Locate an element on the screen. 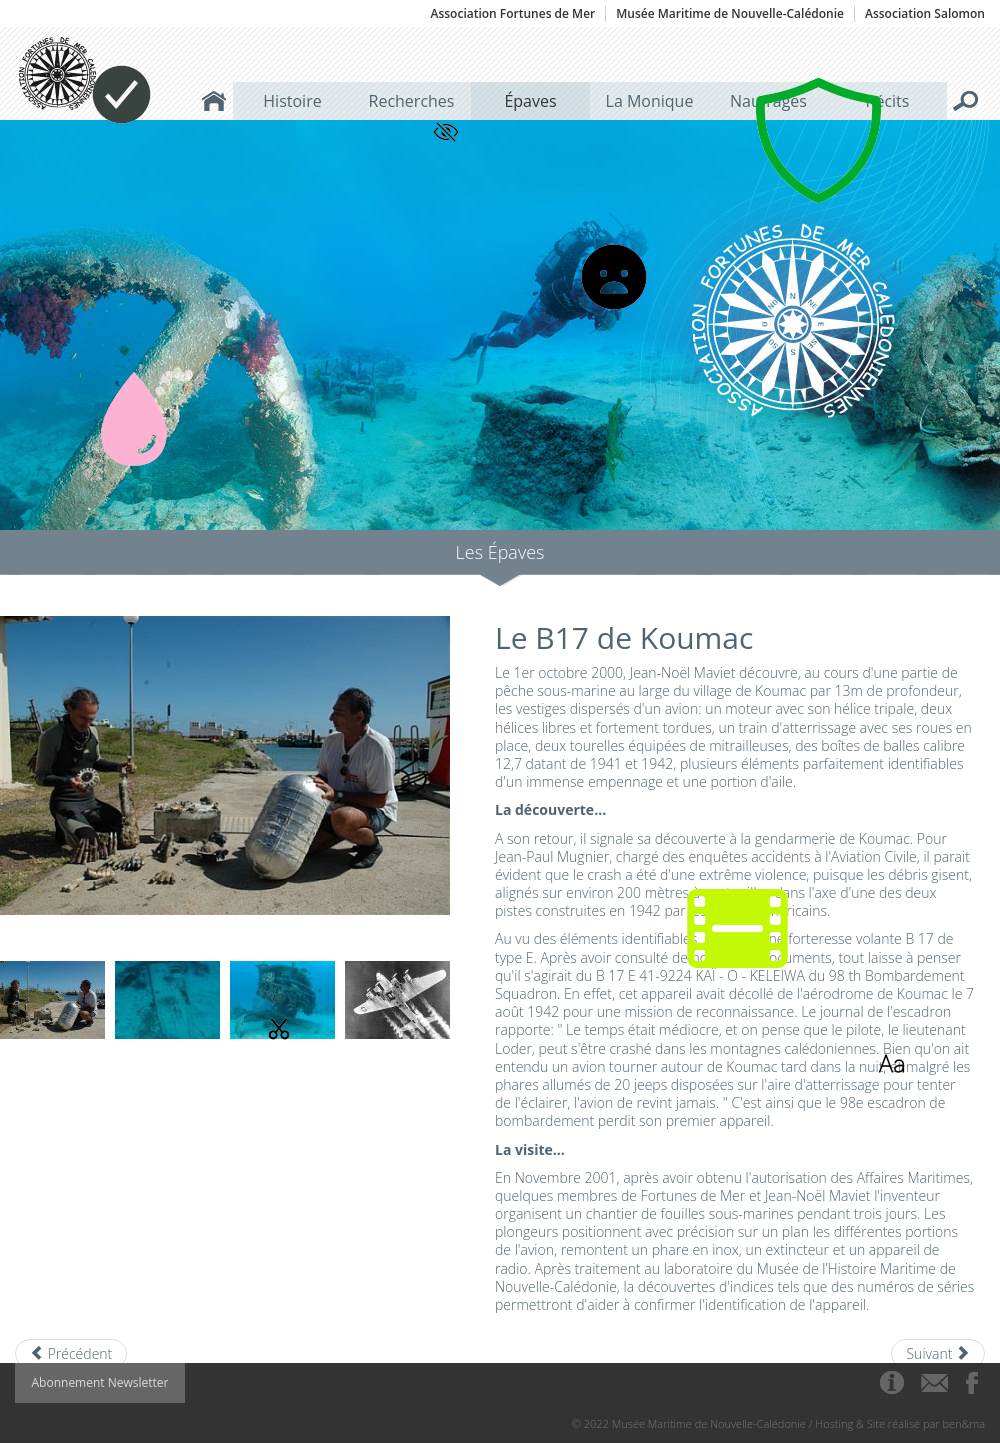 The image size is (1000, 1443). indicates a completed or successful action is located at coordinates (121, 94).